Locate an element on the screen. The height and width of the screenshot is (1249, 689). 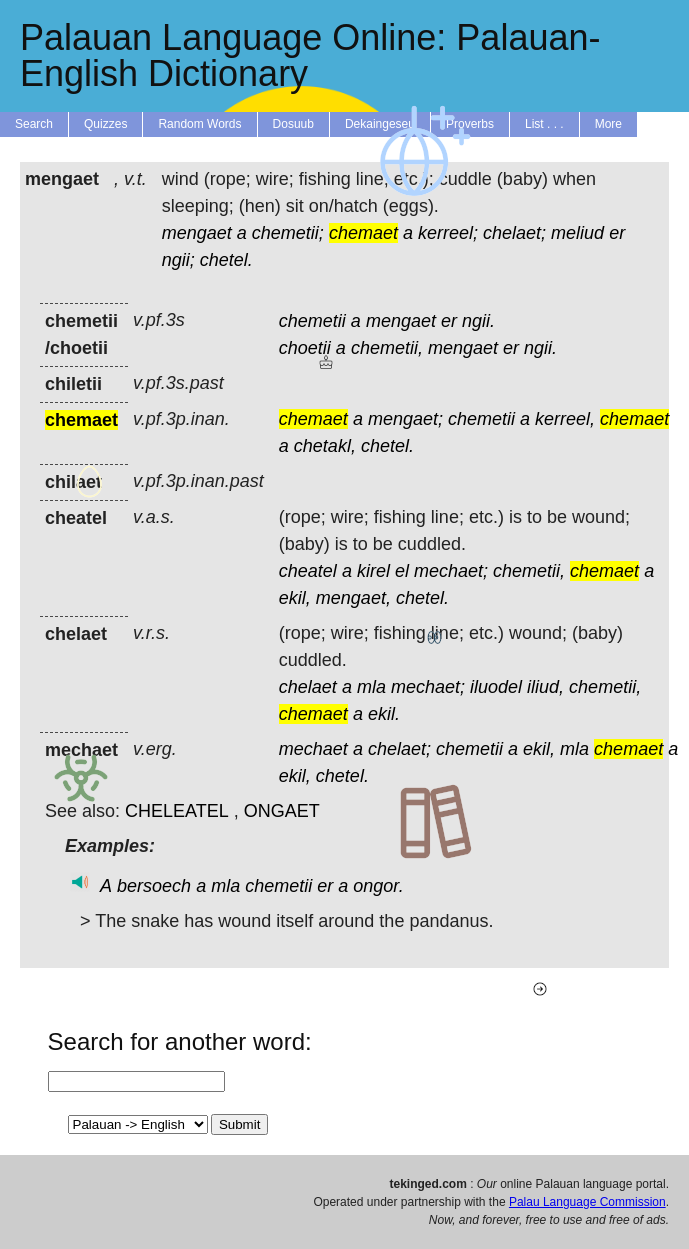
view birthday or celebration reminders is located at coordinates (326, 363).